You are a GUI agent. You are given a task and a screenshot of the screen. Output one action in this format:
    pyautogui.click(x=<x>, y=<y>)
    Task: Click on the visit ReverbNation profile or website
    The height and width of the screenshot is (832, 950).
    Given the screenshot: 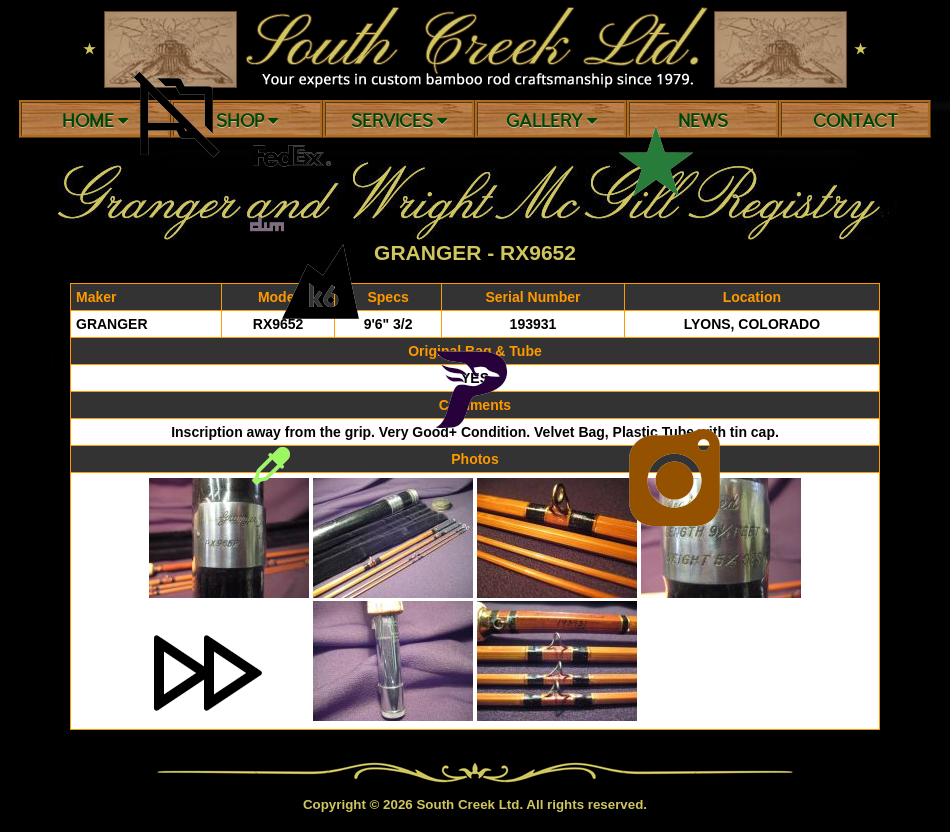 What is the action you would take?
    pyautogui.click(x=656, y=161)
    